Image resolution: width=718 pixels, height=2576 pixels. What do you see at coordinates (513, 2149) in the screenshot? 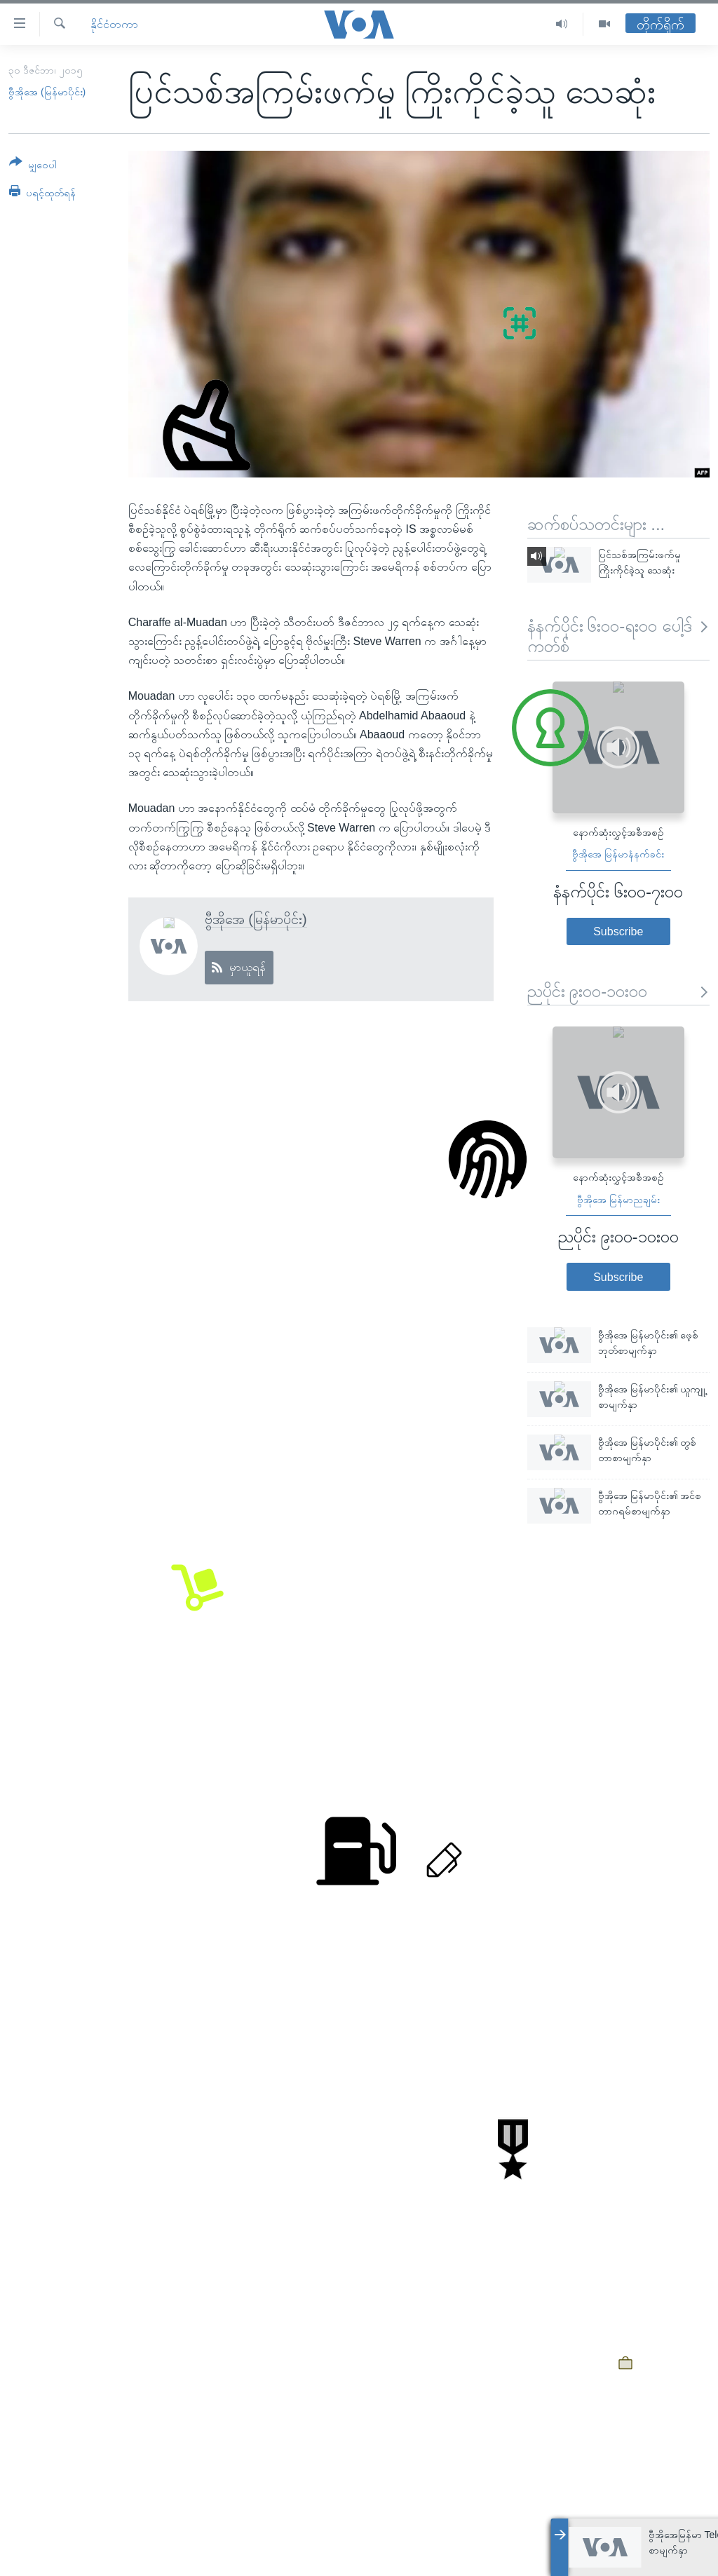
I see `view achievements or badges earned` at bounding box center [513, 2149].